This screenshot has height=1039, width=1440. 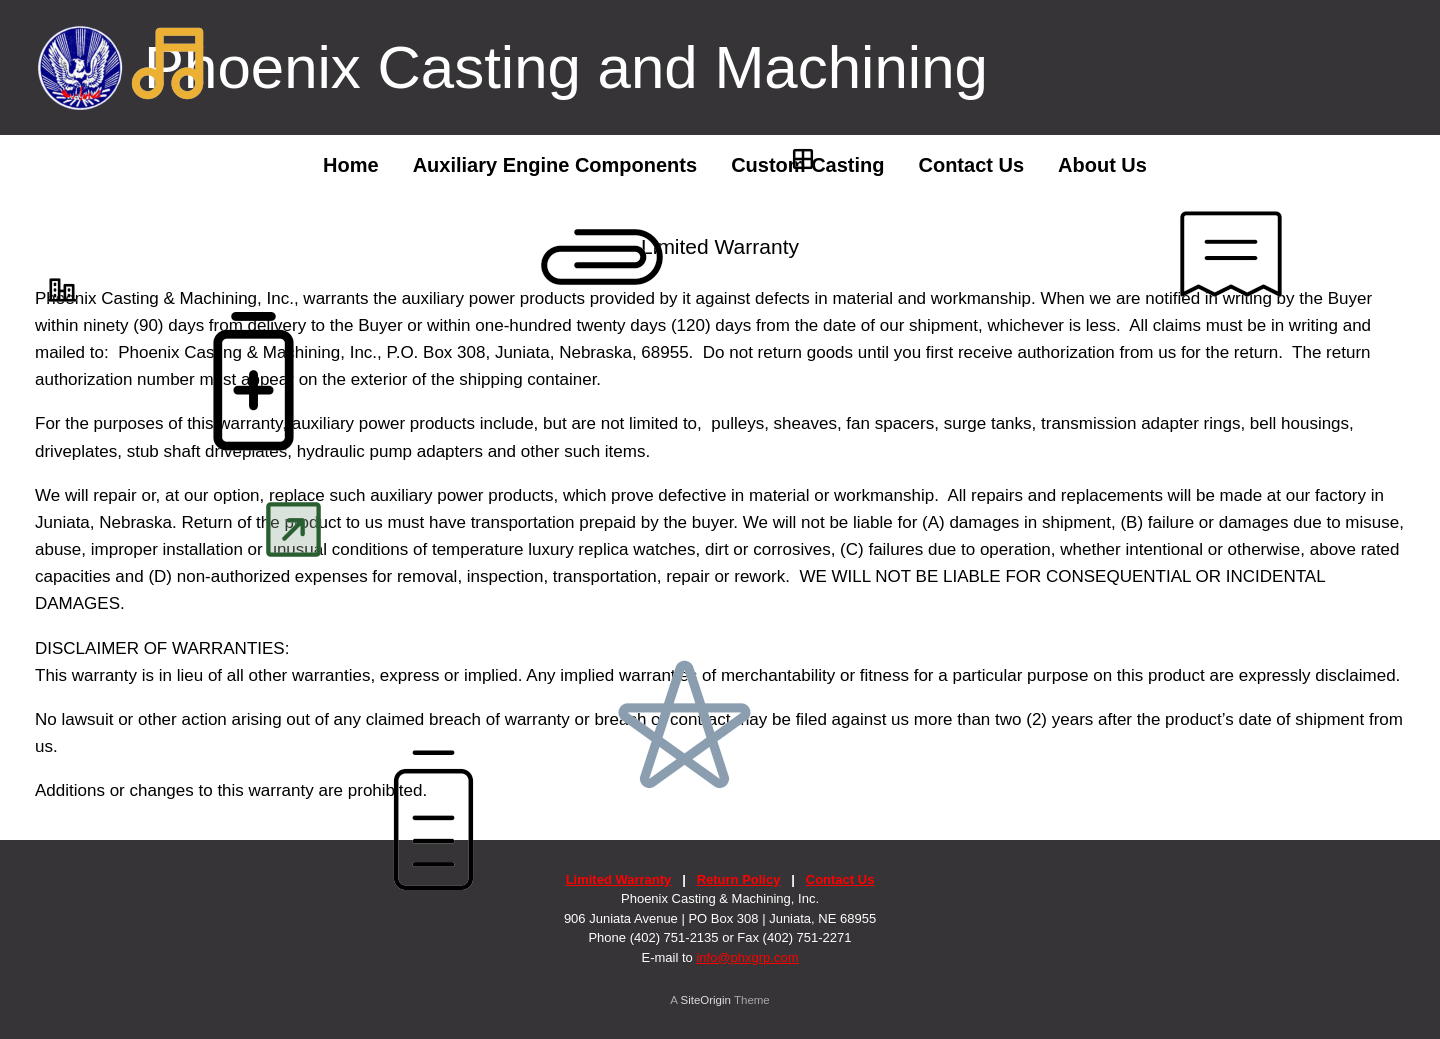 I want to click on open link in a new window, so click(x=293, y=529).